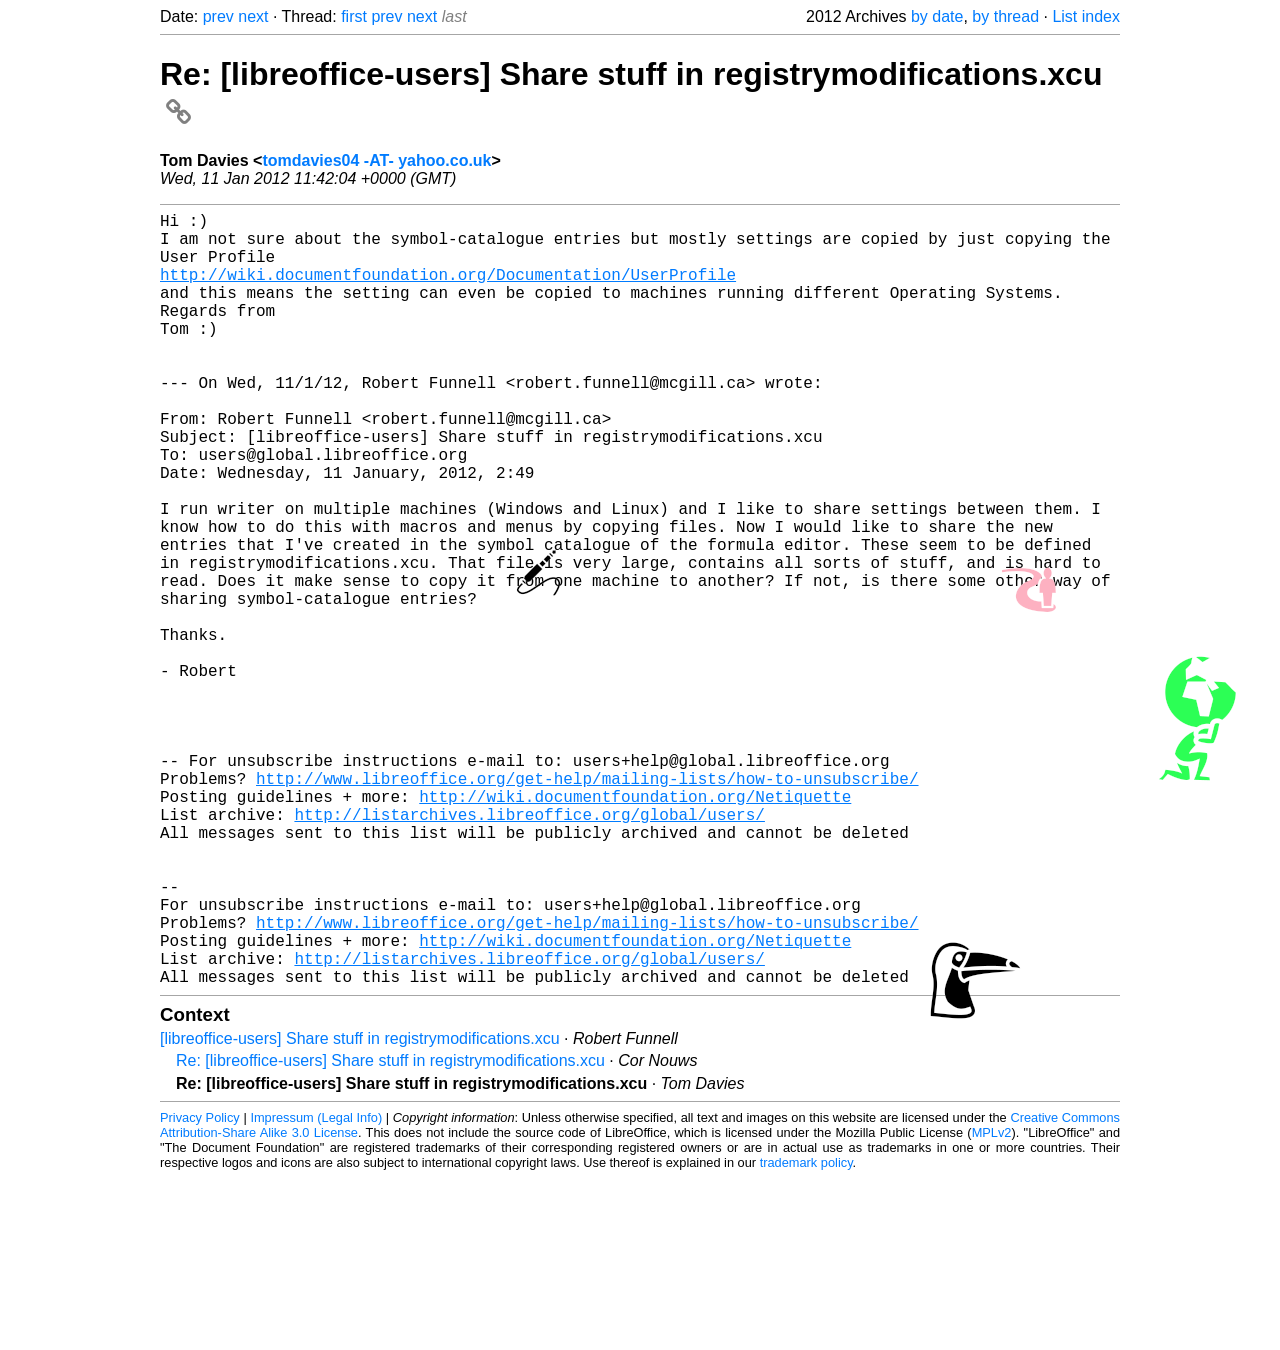 This screenshot has width=1280, height=1350. Describe the element at coordinates (538, 572) in the screenshot. I see `audio input/output connection` at that location.